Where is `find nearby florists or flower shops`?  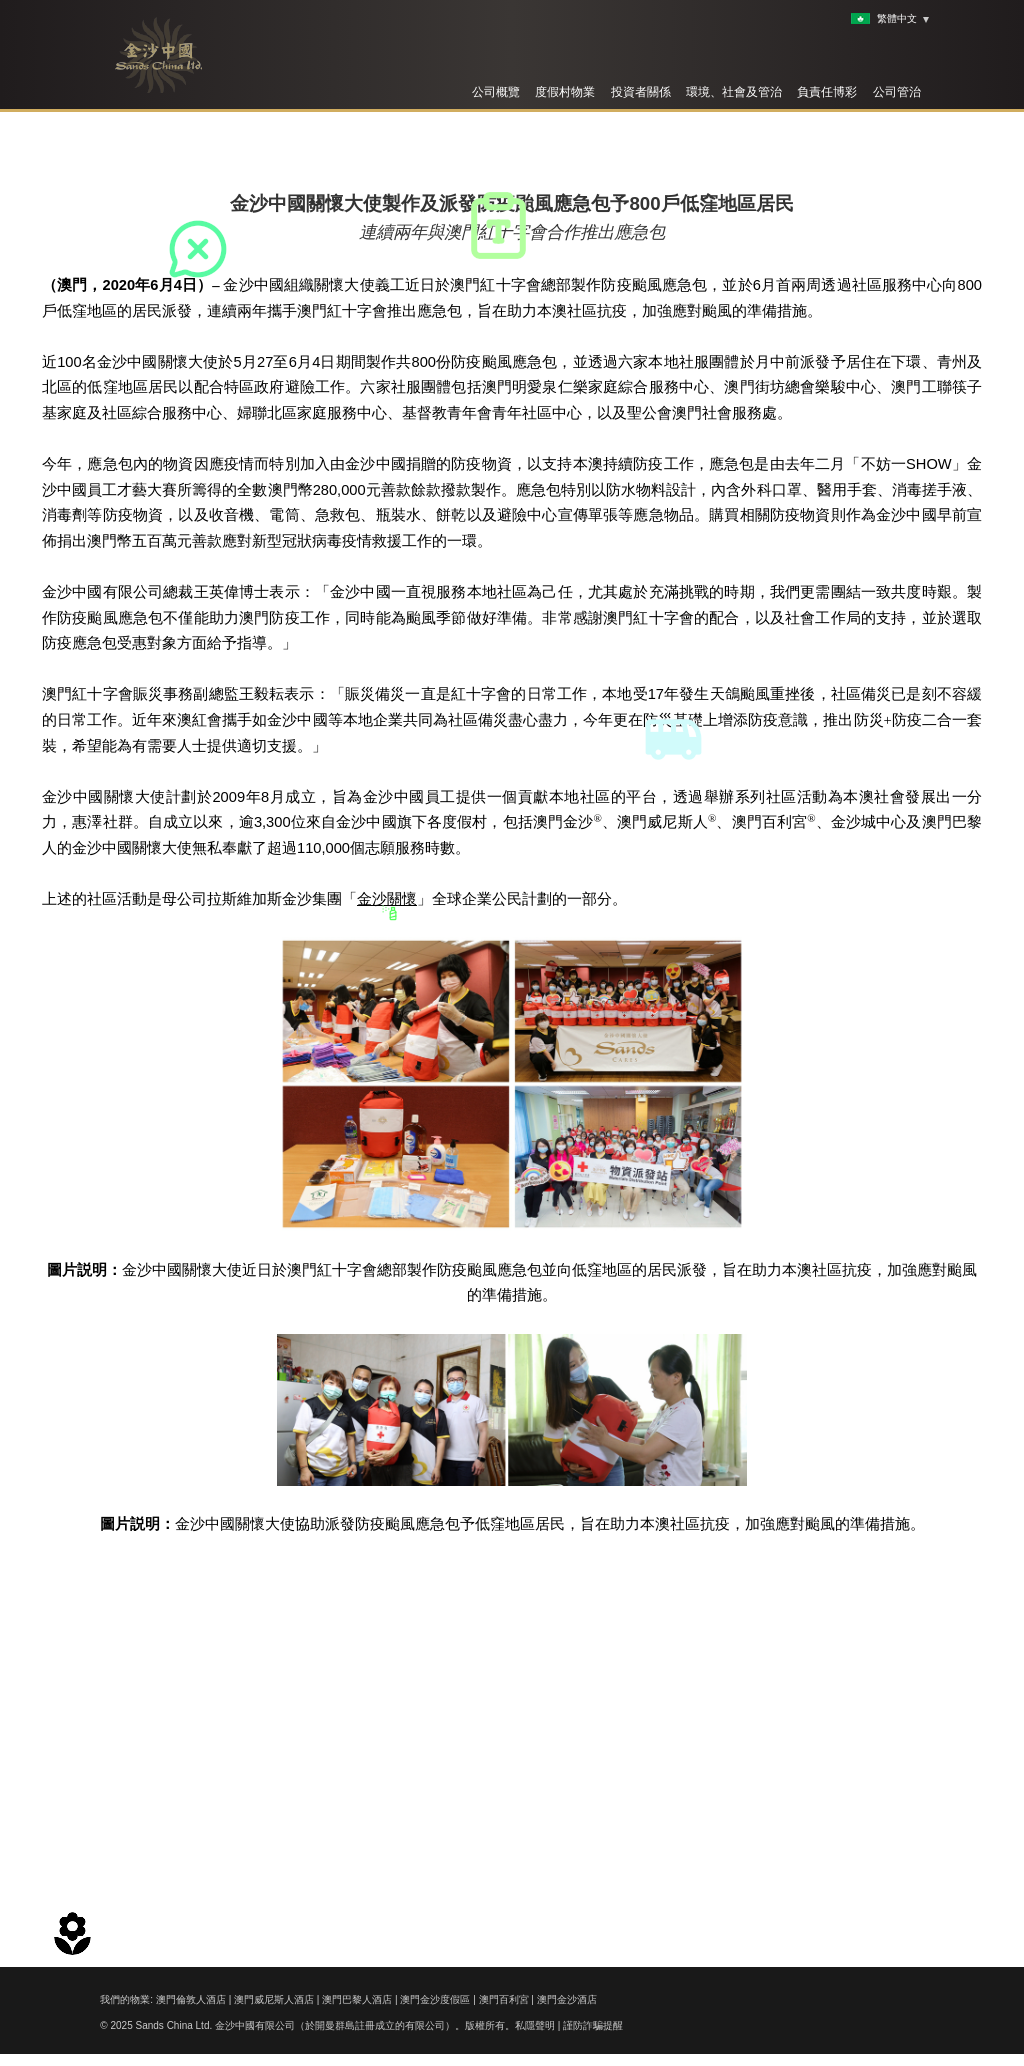 find nearby florists or flower shops is located at coordinates (72, 1934).